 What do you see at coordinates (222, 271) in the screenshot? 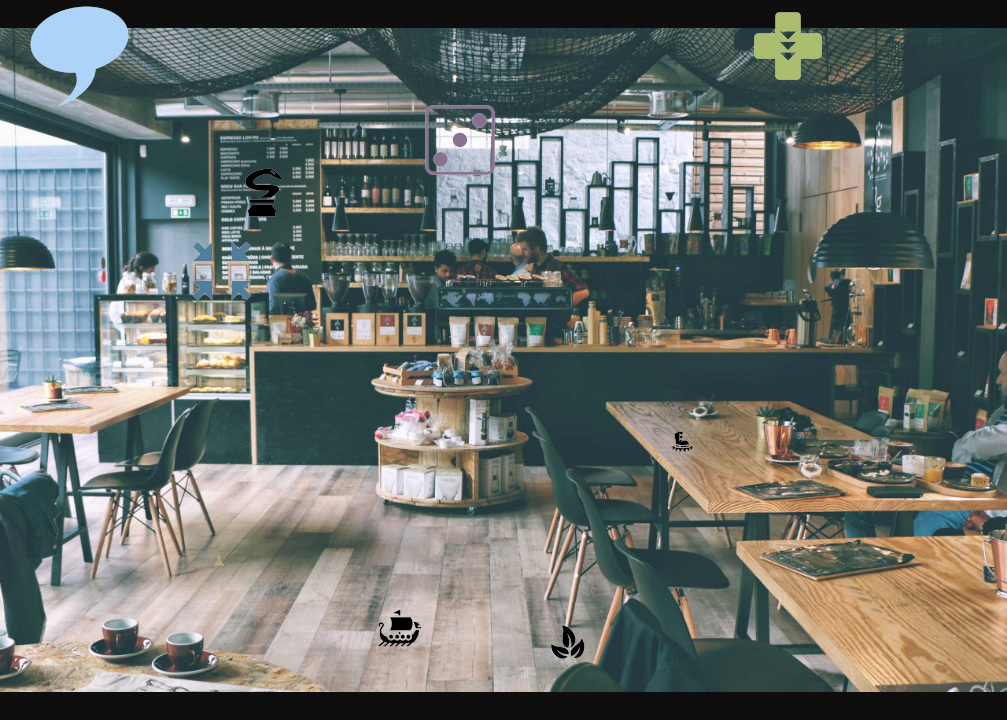
I see `exit fullscreen mode` at bounding box center [222, 271].